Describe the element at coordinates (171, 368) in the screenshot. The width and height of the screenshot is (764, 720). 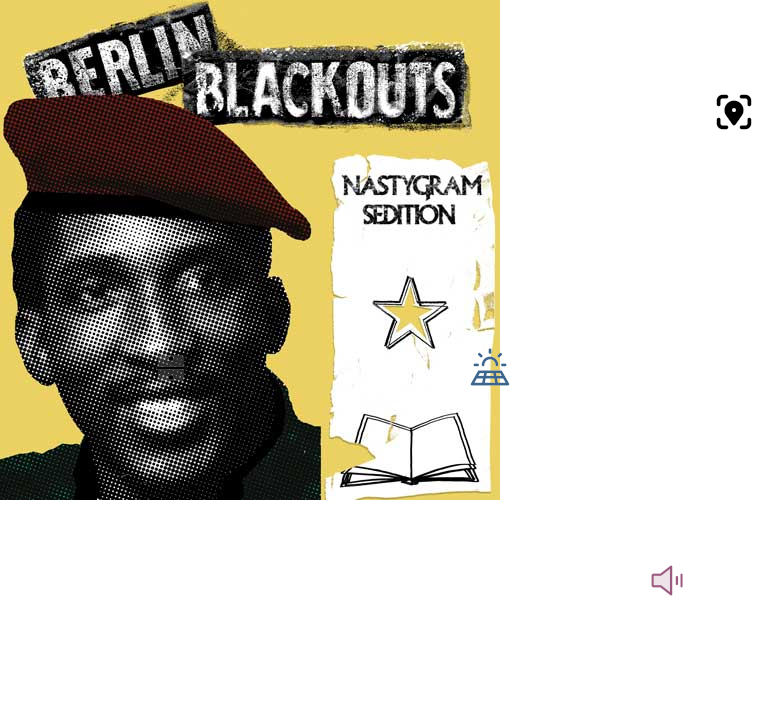
I see `perform division calculation` at that location.